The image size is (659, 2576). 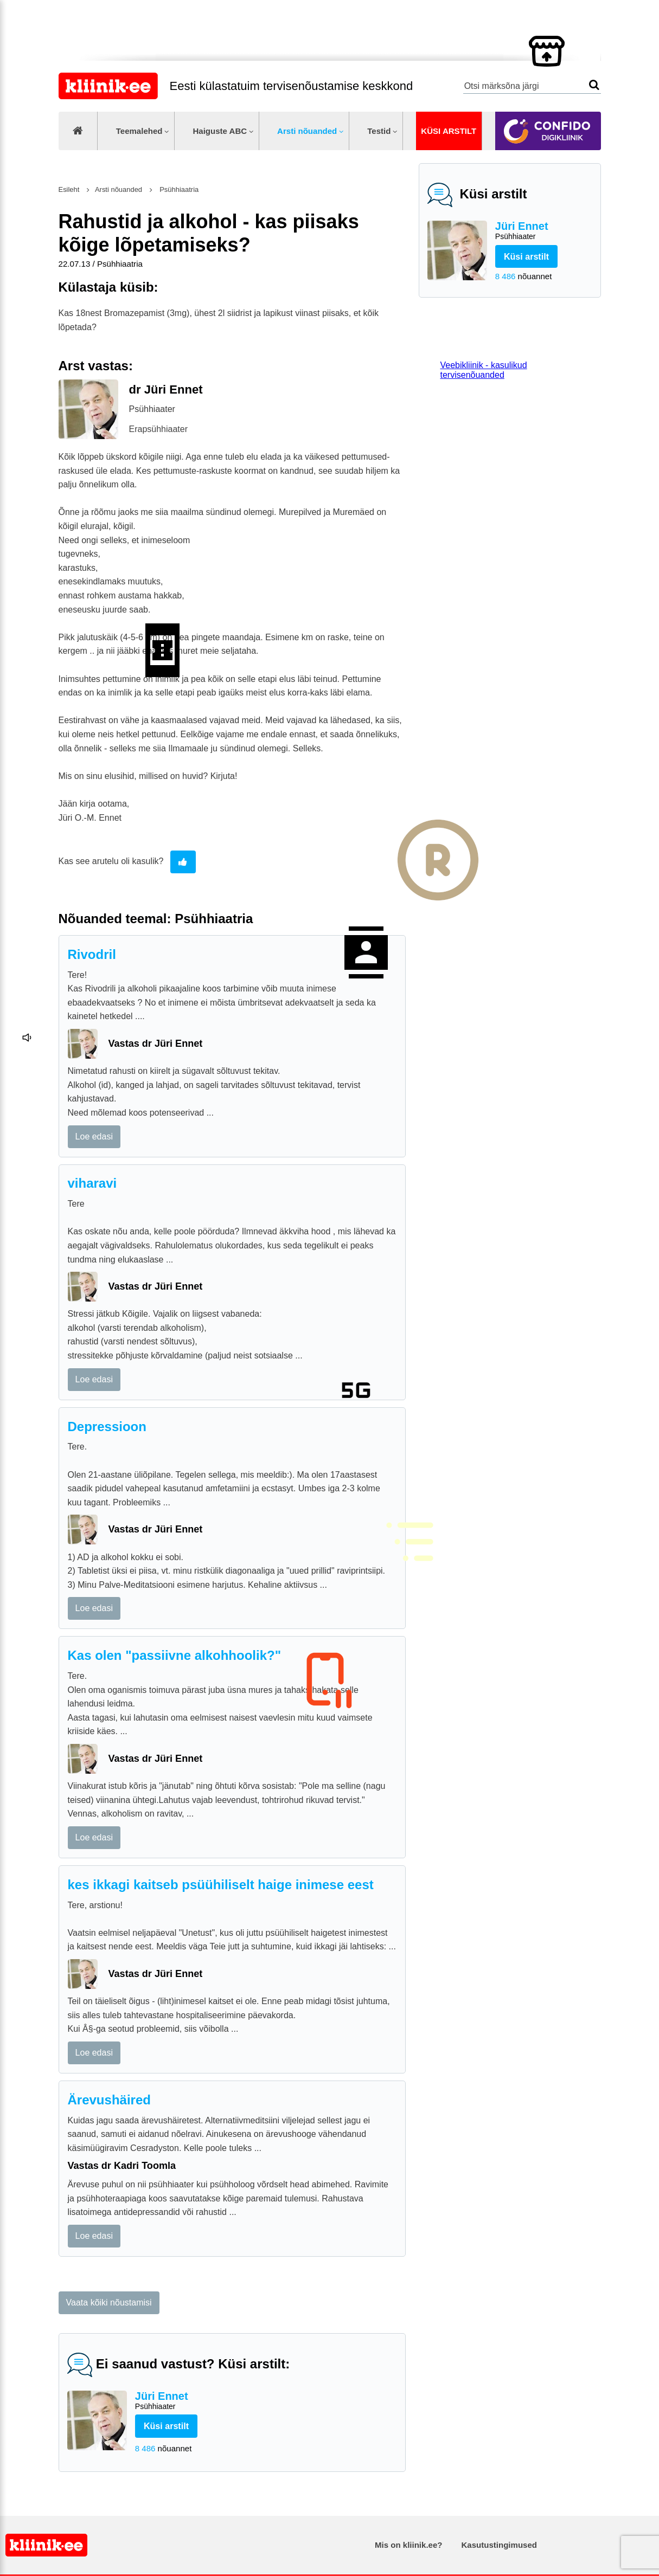 What do you see at coordinates (162, 650) in the screenshot?
I see `book an appointment or reservation online` at bounding box center [162, 650].